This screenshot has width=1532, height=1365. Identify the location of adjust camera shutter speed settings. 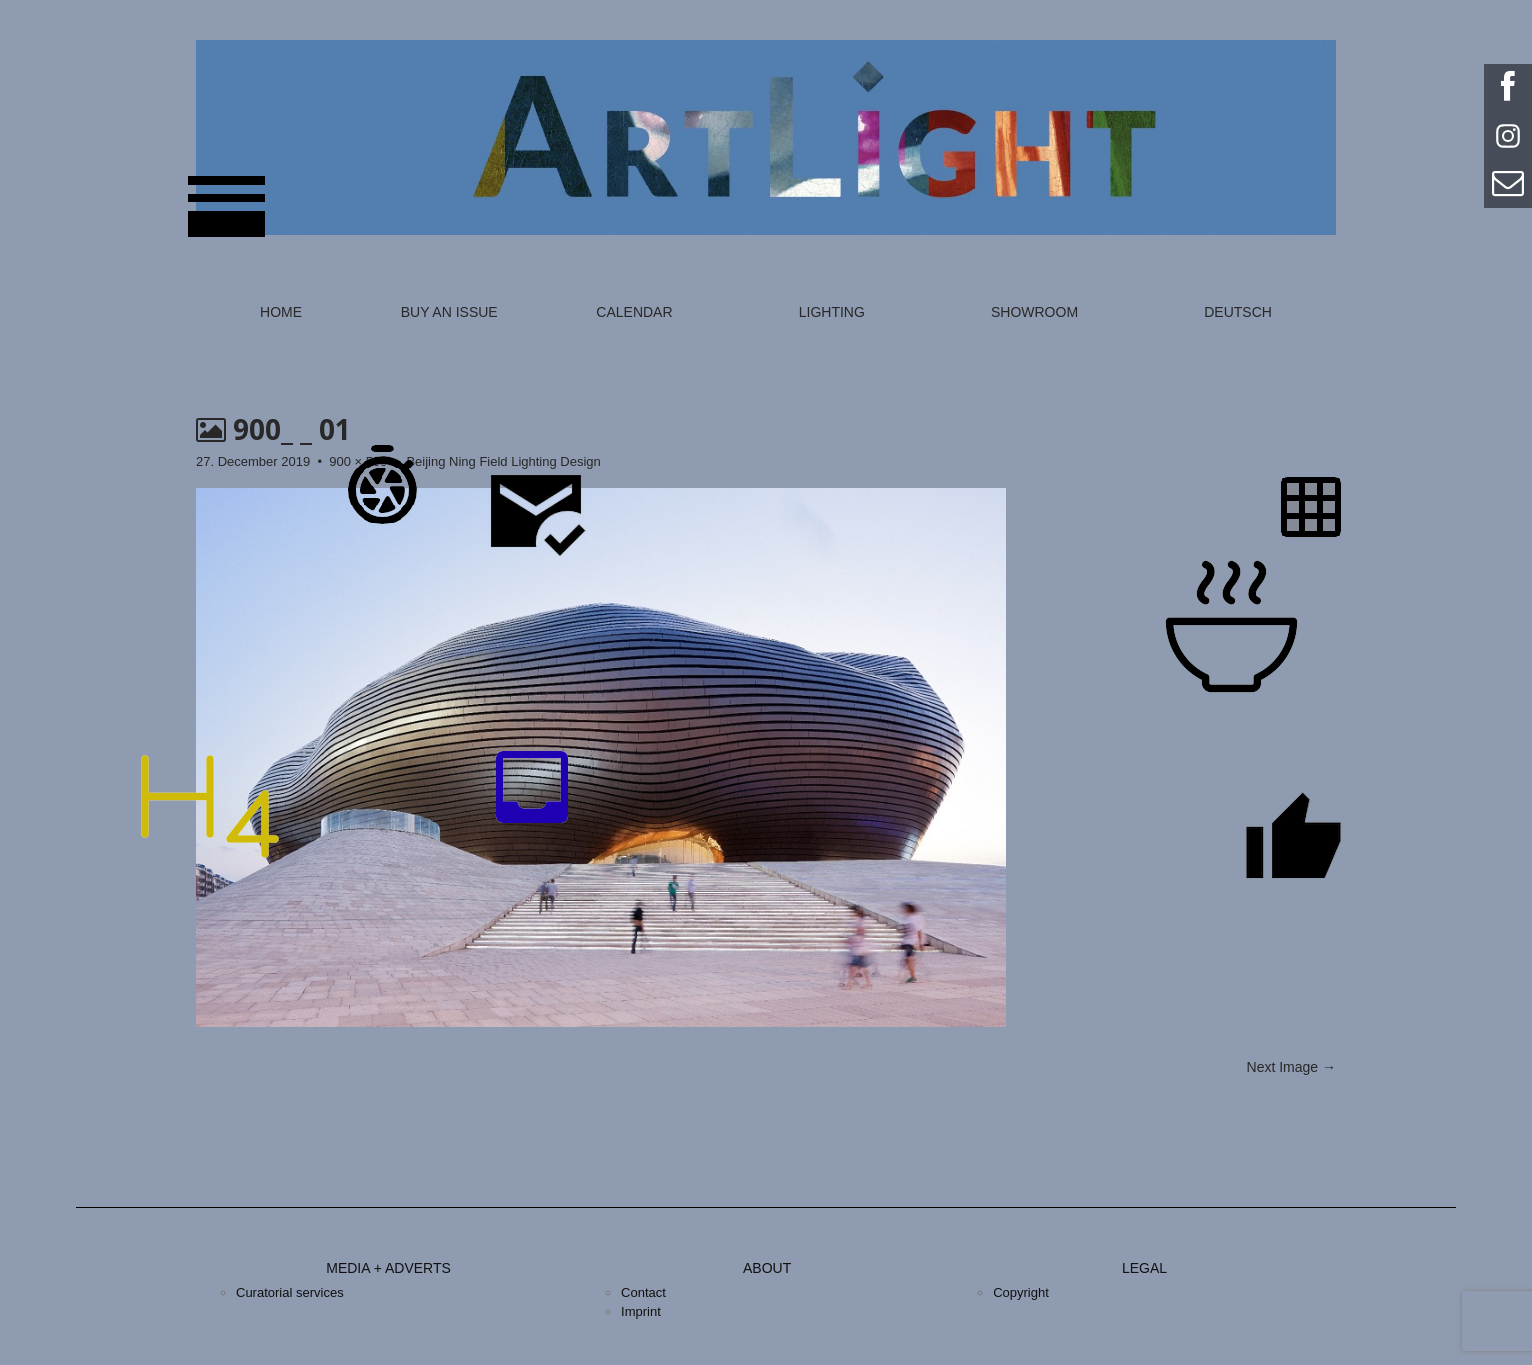
(382, 486).